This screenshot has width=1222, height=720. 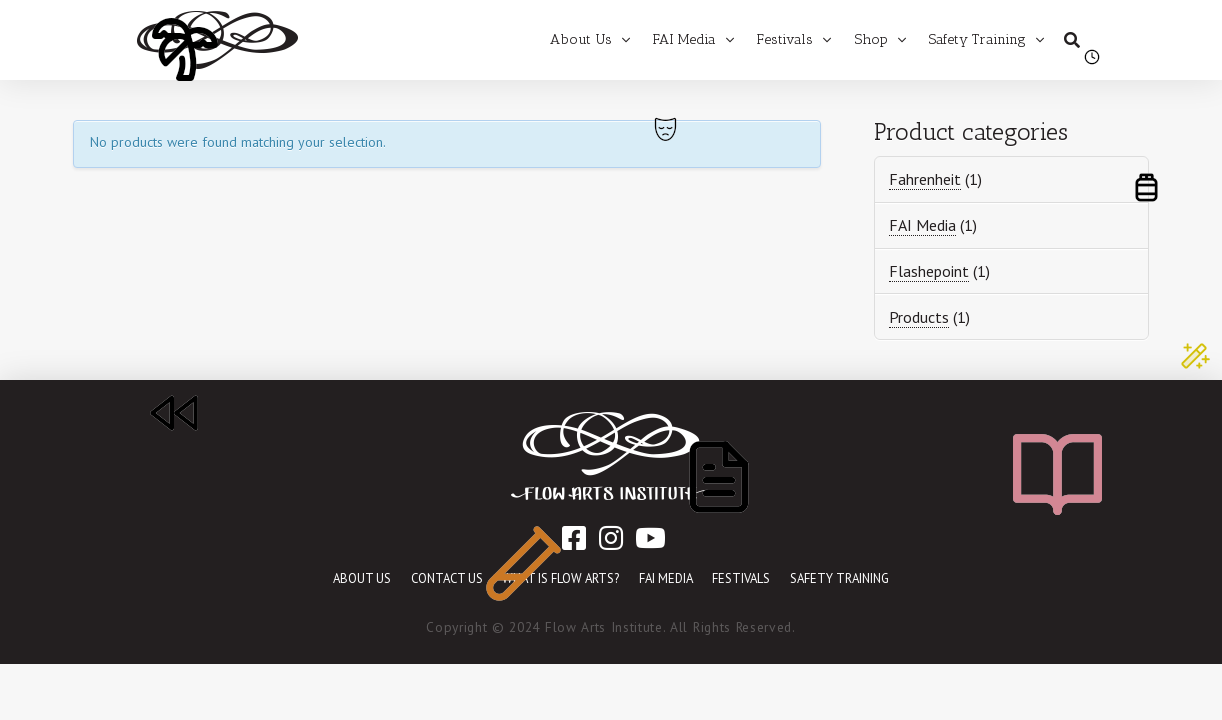 I want to click on rewind or skip backward in media playback, so click(x=174, y=413).